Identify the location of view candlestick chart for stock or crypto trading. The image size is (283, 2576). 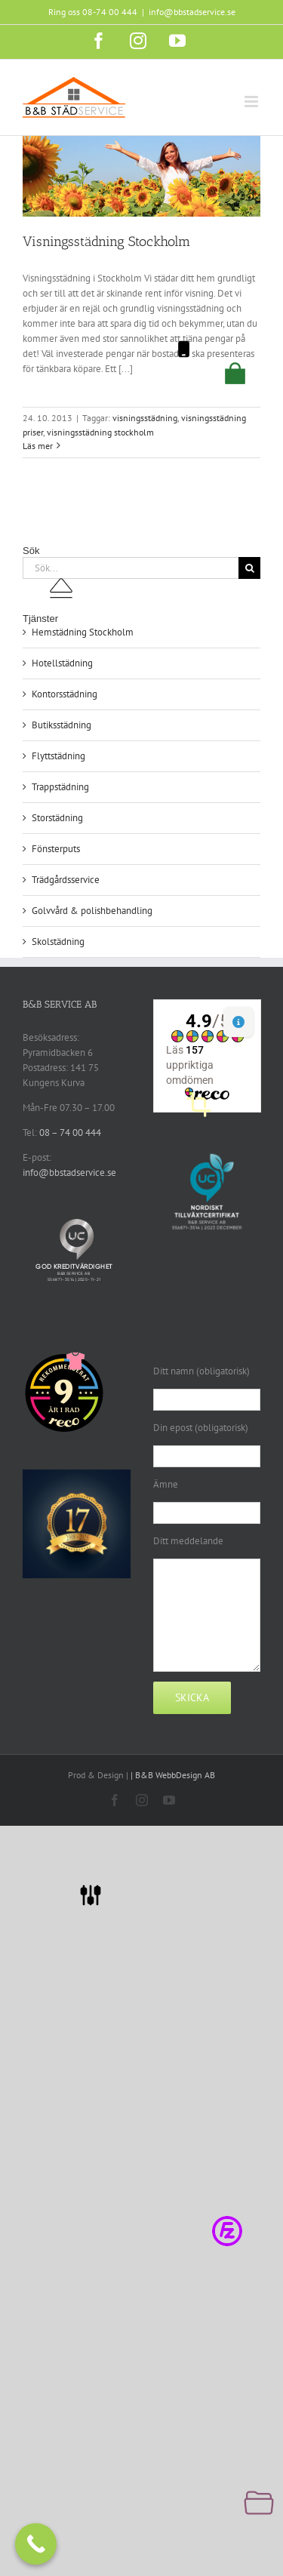
(91, 1895).